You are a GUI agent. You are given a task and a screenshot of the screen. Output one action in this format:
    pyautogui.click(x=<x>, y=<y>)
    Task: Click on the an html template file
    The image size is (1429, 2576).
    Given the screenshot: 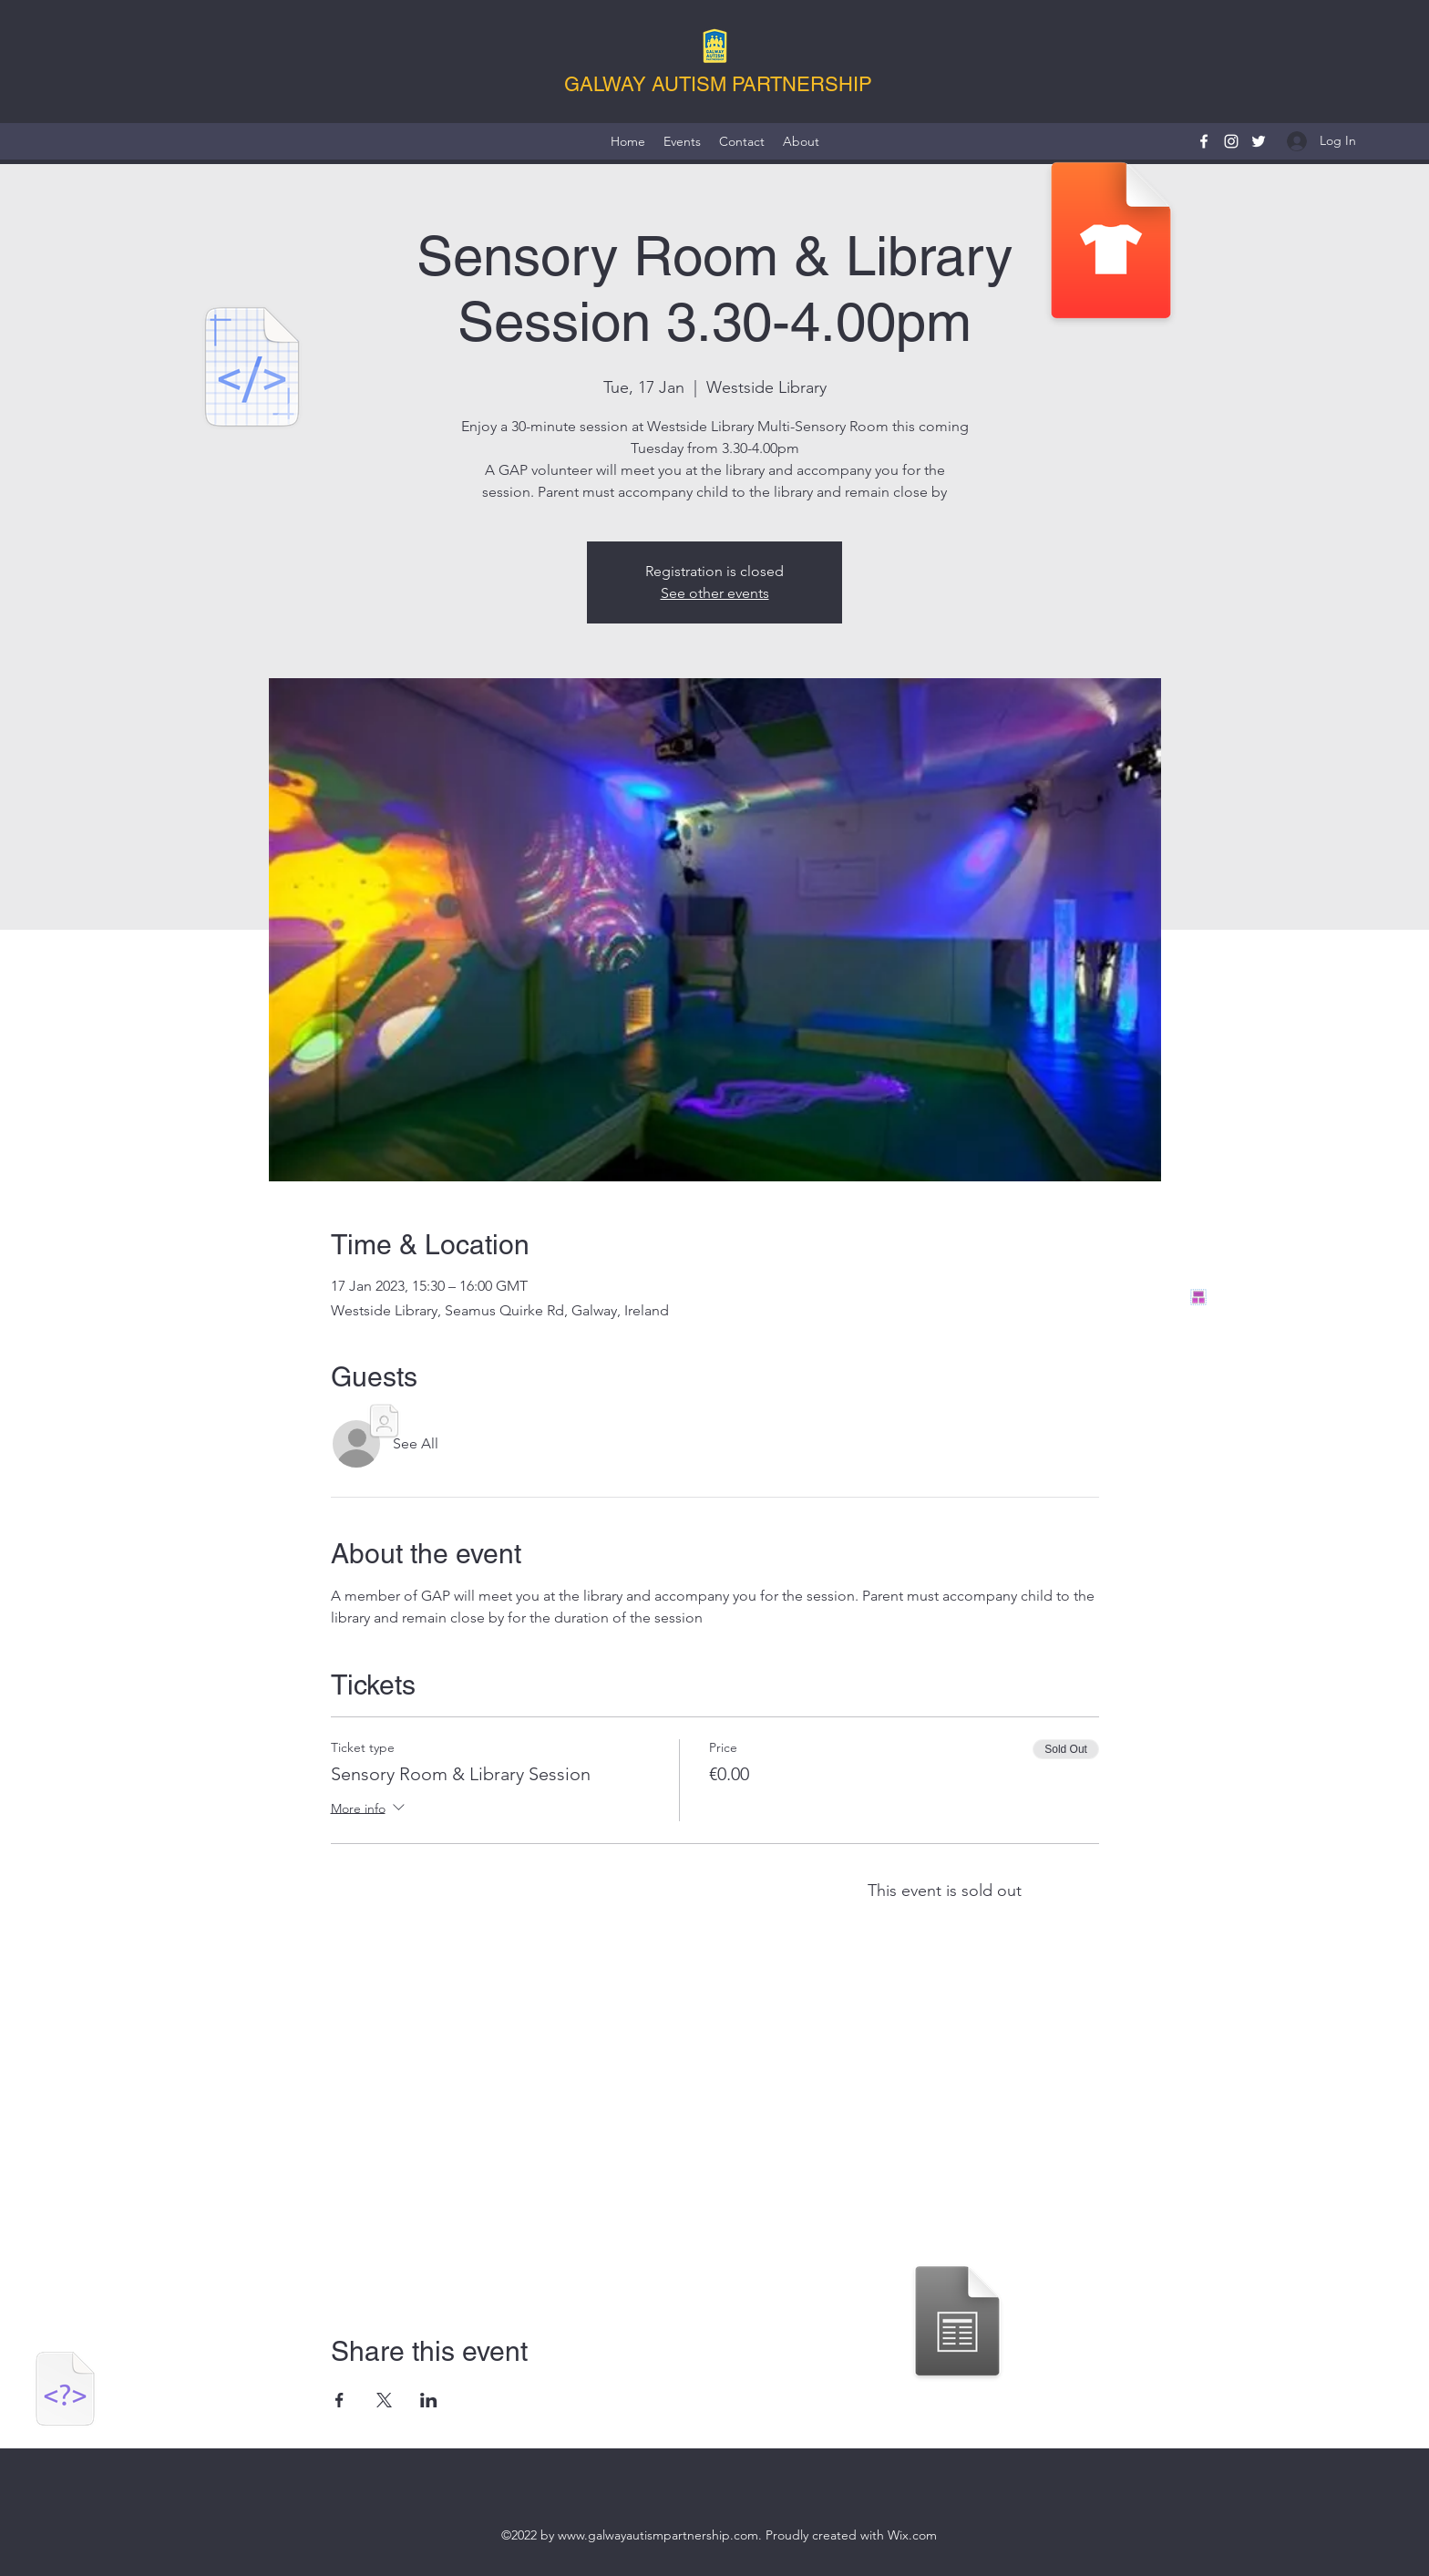 What is the action you would take?
    pyautogui.click(x=252, y=366)
    